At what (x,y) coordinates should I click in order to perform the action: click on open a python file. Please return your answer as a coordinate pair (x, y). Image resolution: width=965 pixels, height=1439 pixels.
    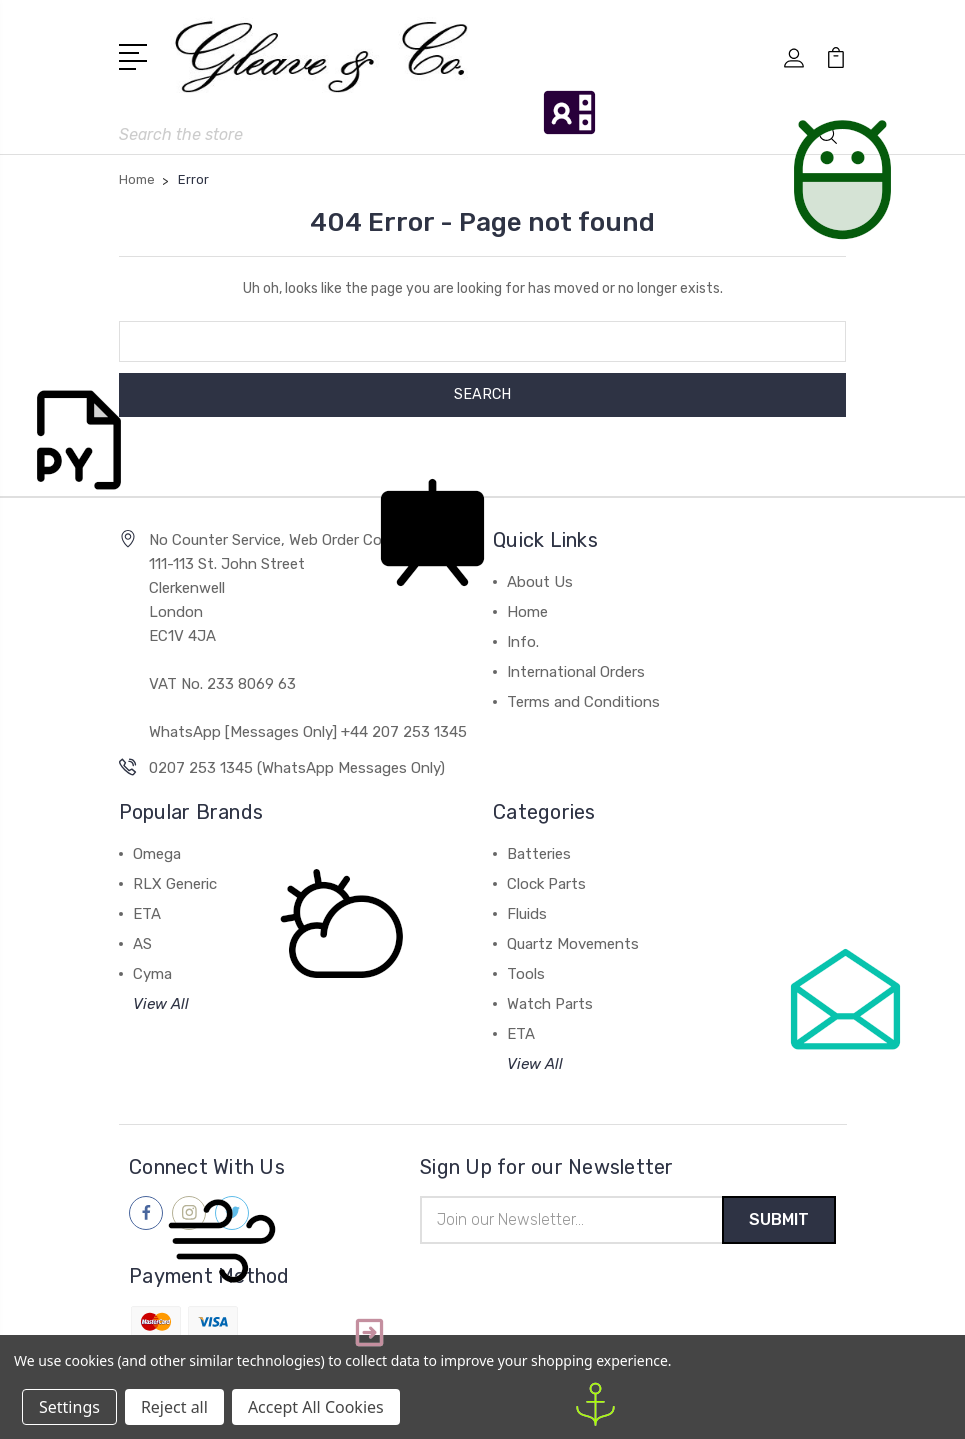
    Looking at the image, I should click on (79, 440).